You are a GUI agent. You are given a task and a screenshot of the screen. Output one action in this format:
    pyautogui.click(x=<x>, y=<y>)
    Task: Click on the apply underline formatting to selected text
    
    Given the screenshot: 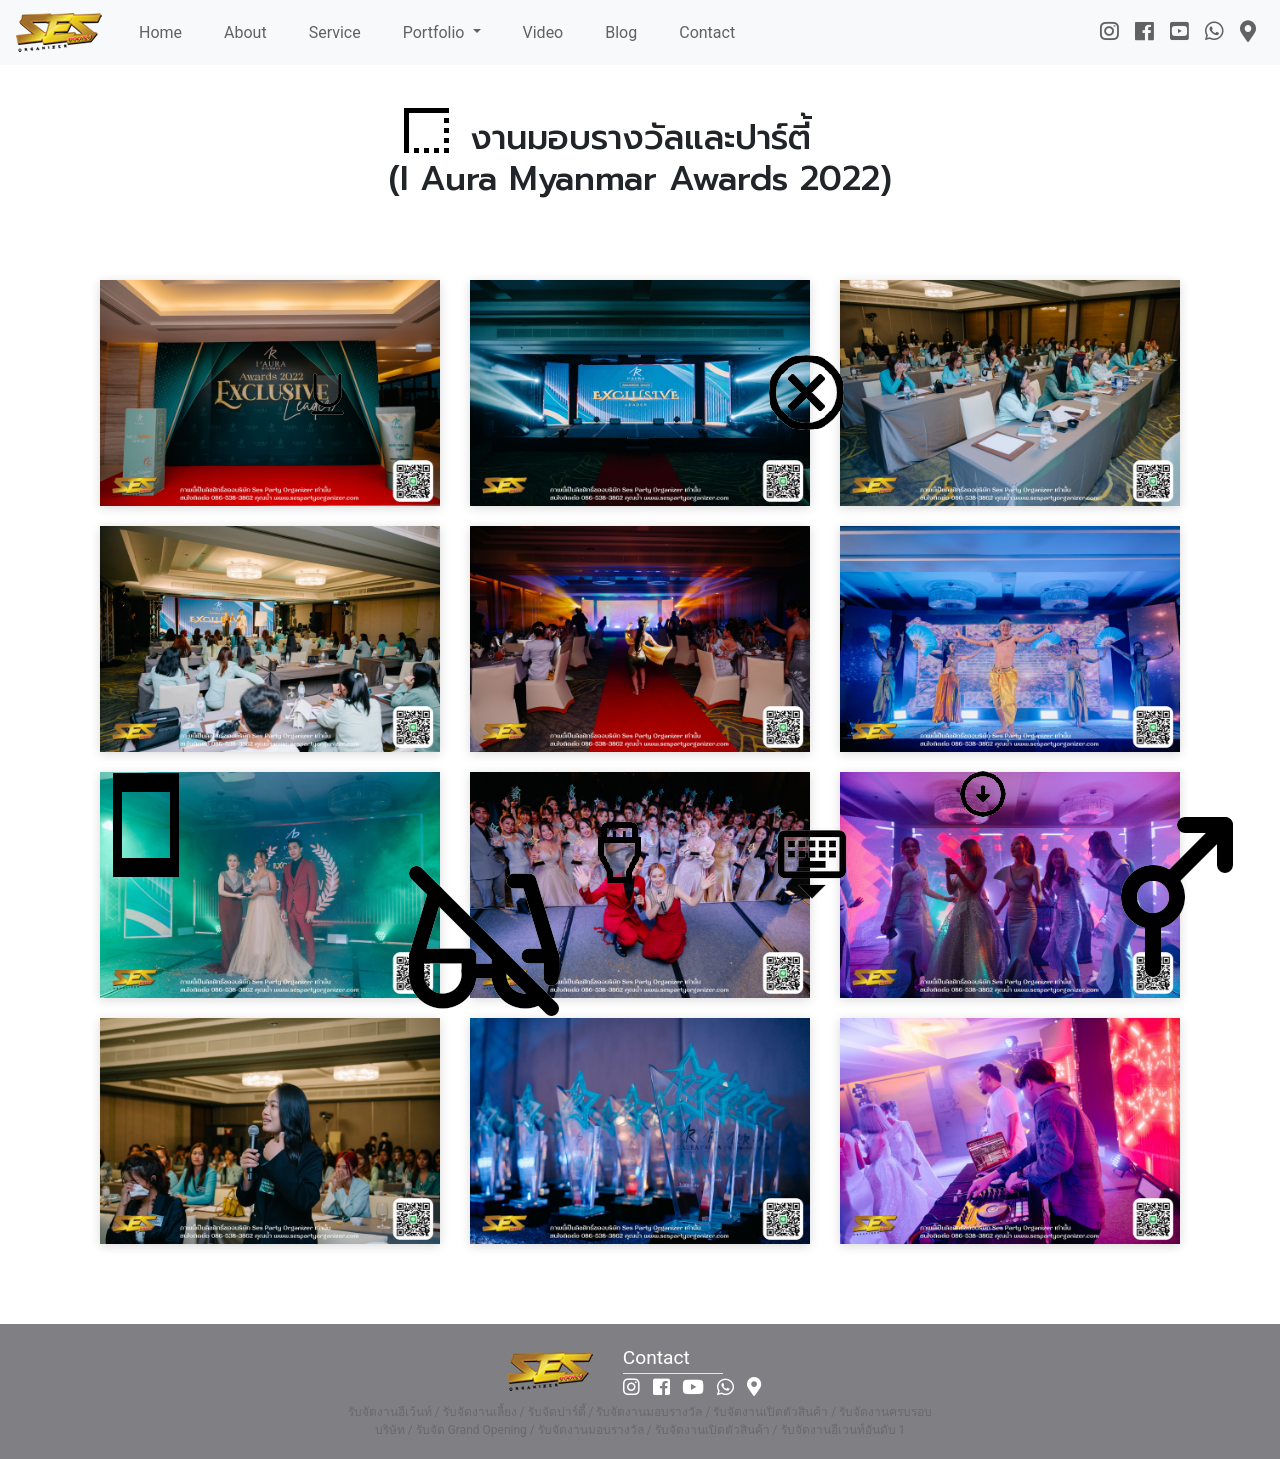 What is the action you would take?
    pyautogui.click(x=327, y=391)
    